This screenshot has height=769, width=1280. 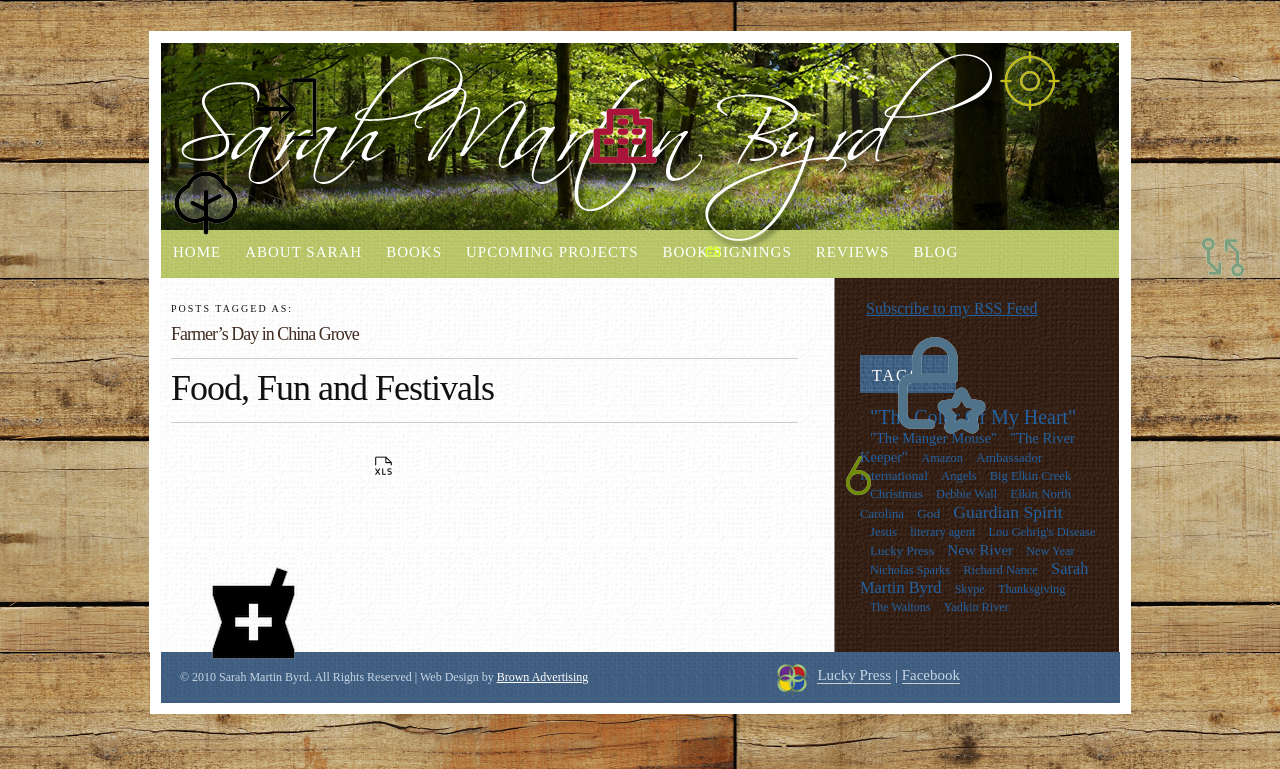 I want to click on open an excel spreadsheet file, so click(x=383, y=466).